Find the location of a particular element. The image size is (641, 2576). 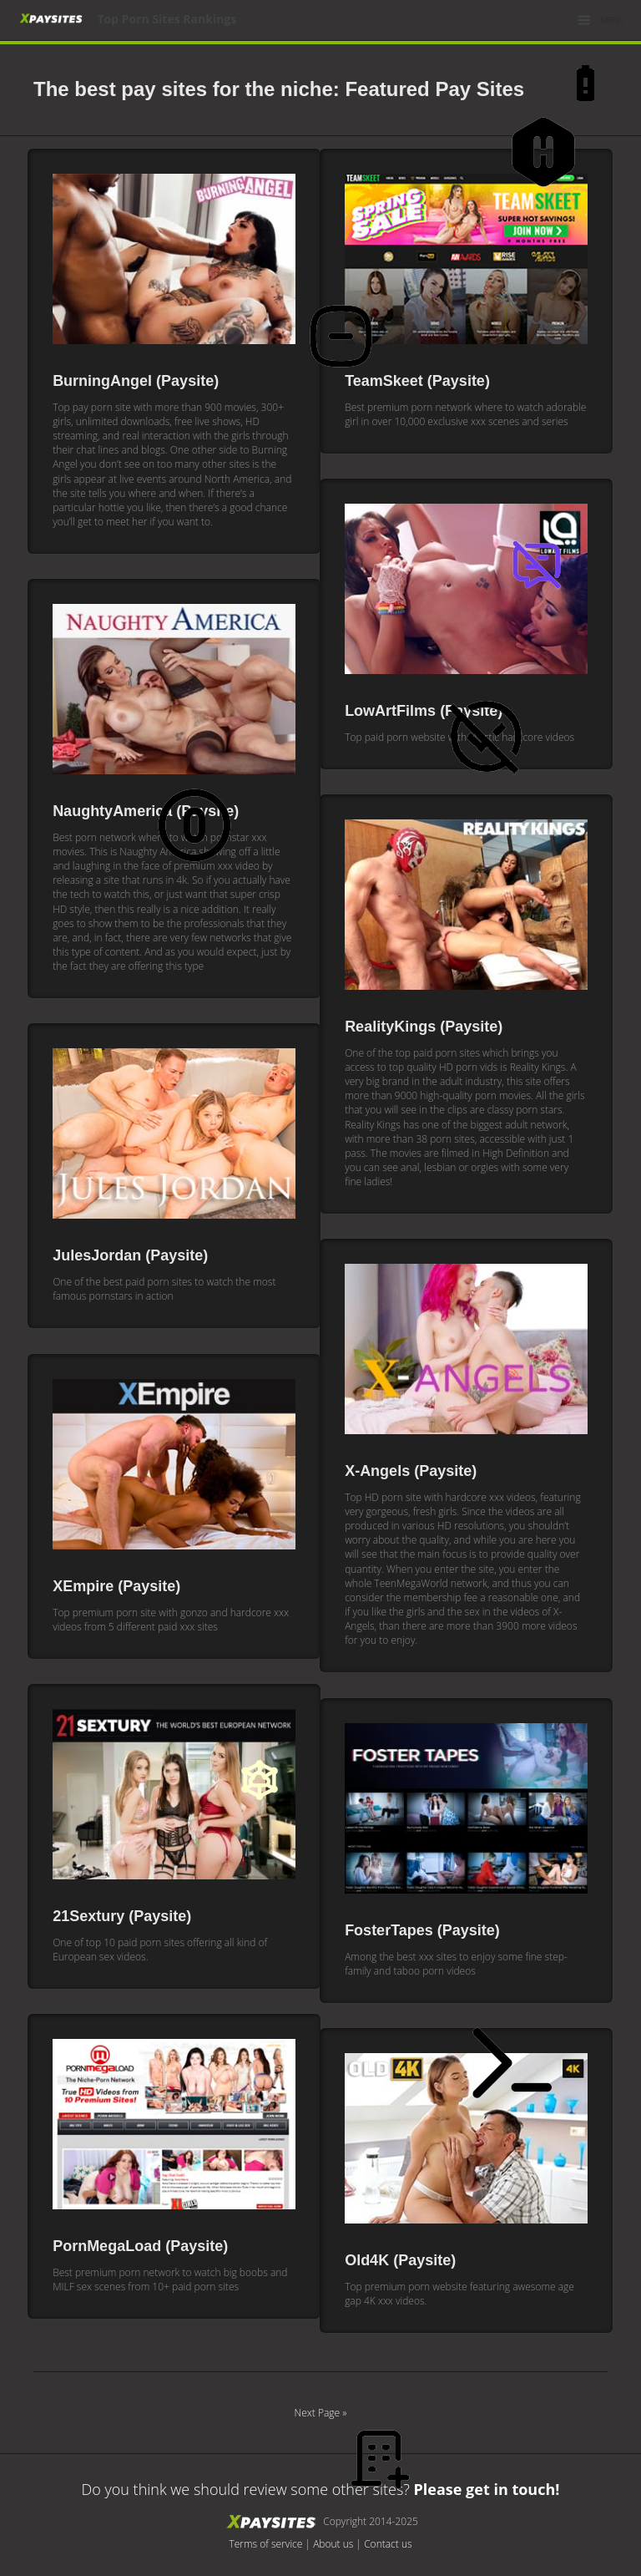

indicates low battery warning is located at coordinates (585, 83).